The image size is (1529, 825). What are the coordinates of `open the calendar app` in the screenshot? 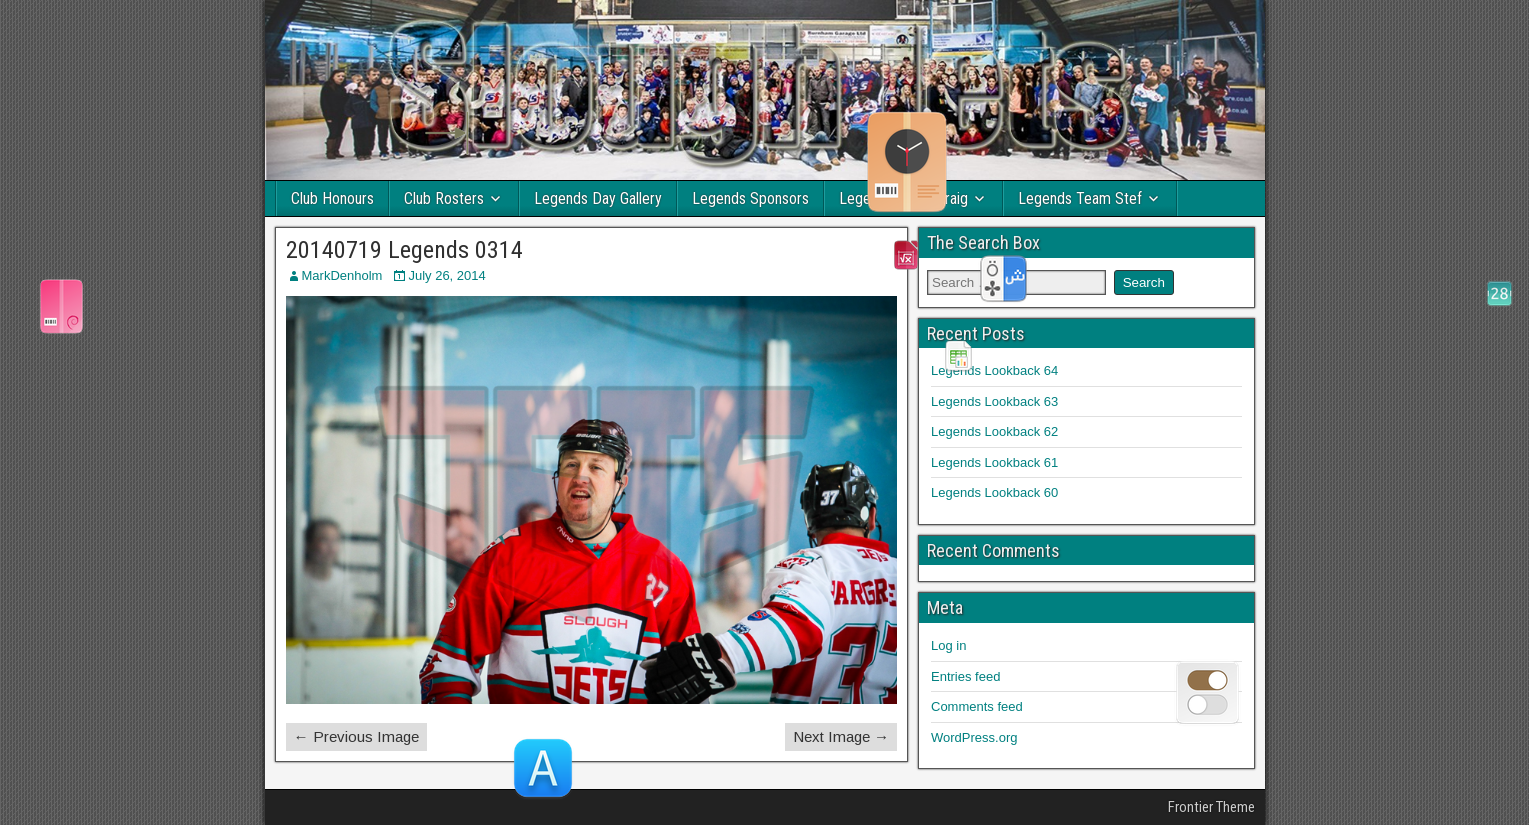 It's located at (1499, 293).